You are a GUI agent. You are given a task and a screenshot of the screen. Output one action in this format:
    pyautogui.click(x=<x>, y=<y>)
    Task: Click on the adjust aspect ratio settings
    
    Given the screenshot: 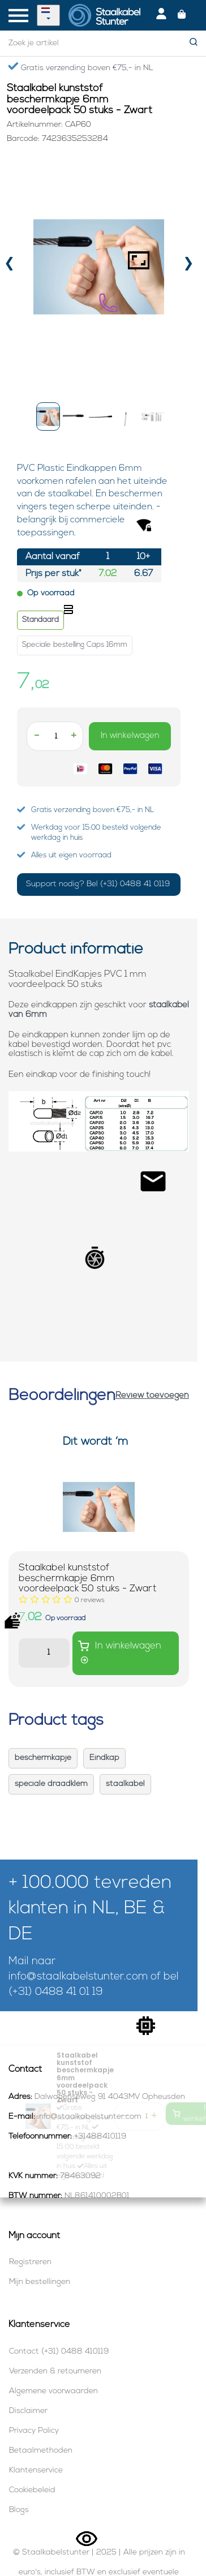 What is the action you would take?
    pyautogui.click(x=139, y=260)
    